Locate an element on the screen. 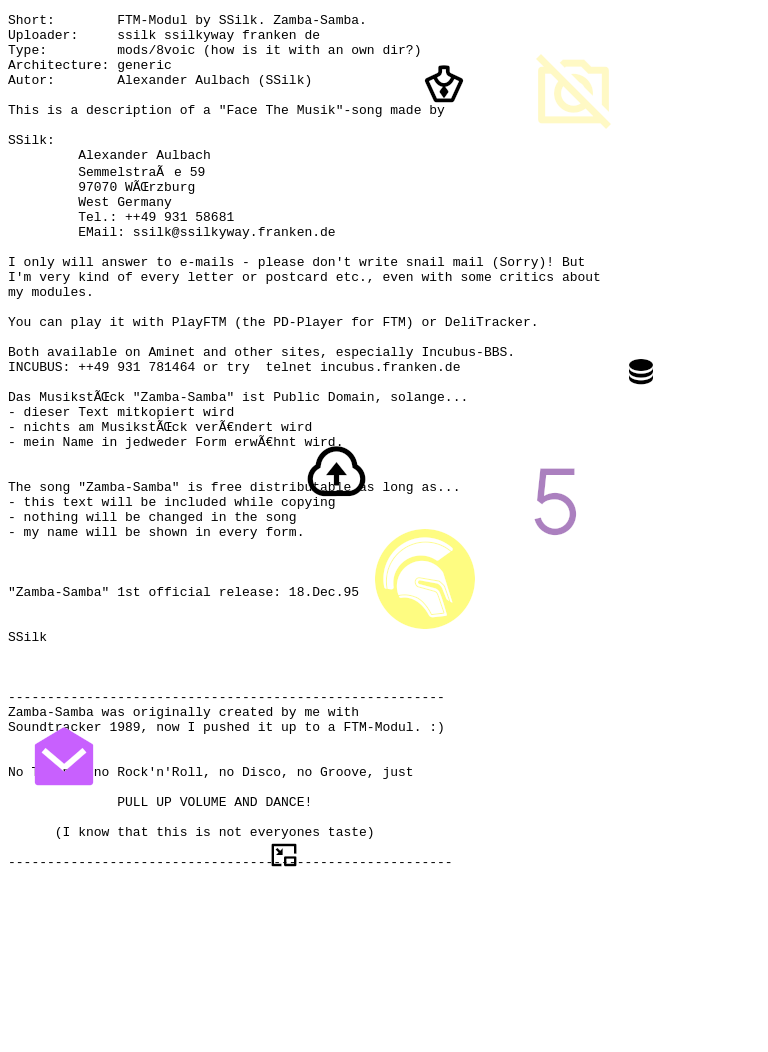 This screenshot has height=1052, width=768. enable picture-in-picture mode is located at coordinates (284, 855).